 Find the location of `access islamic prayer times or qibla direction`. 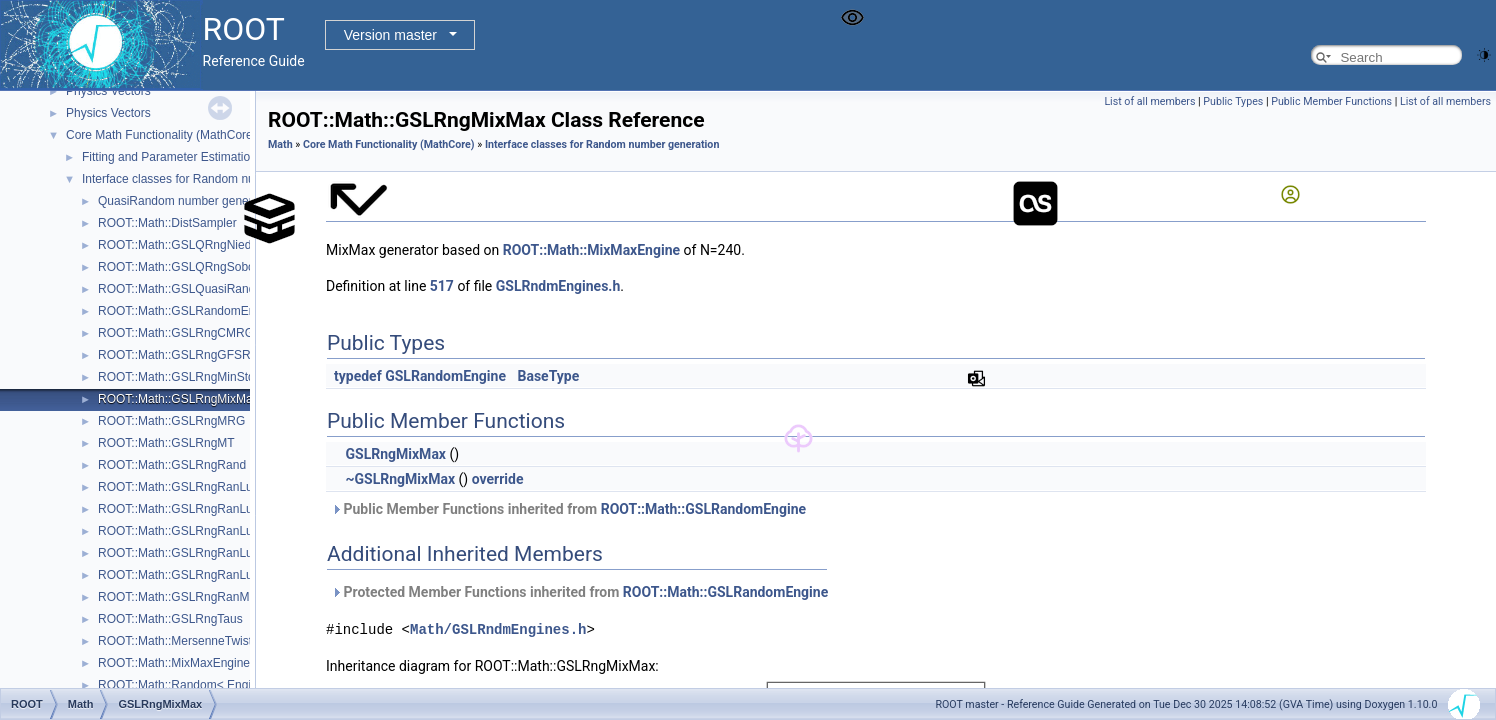

access islamic prayer times or qibla direction is located at coordinates (269, 218).